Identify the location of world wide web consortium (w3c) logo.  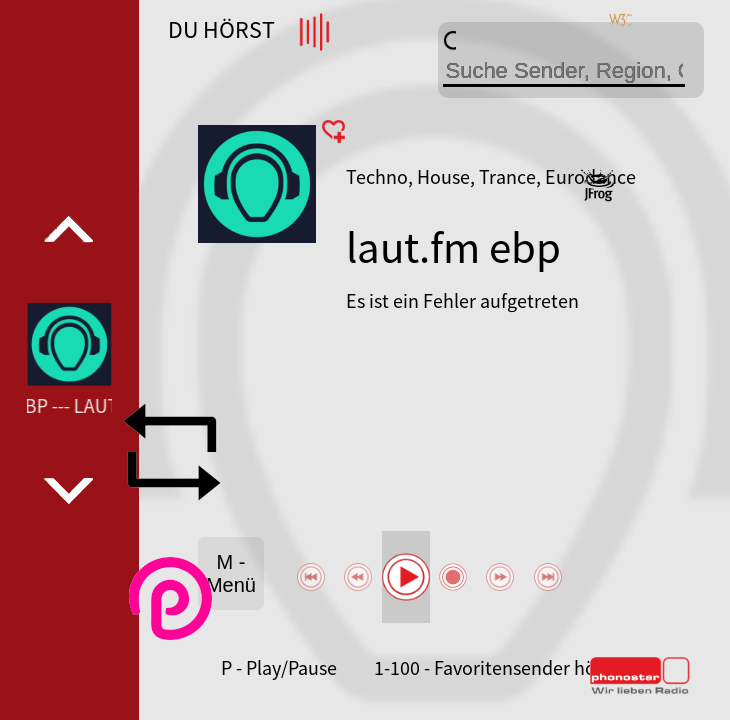
(620, 19).